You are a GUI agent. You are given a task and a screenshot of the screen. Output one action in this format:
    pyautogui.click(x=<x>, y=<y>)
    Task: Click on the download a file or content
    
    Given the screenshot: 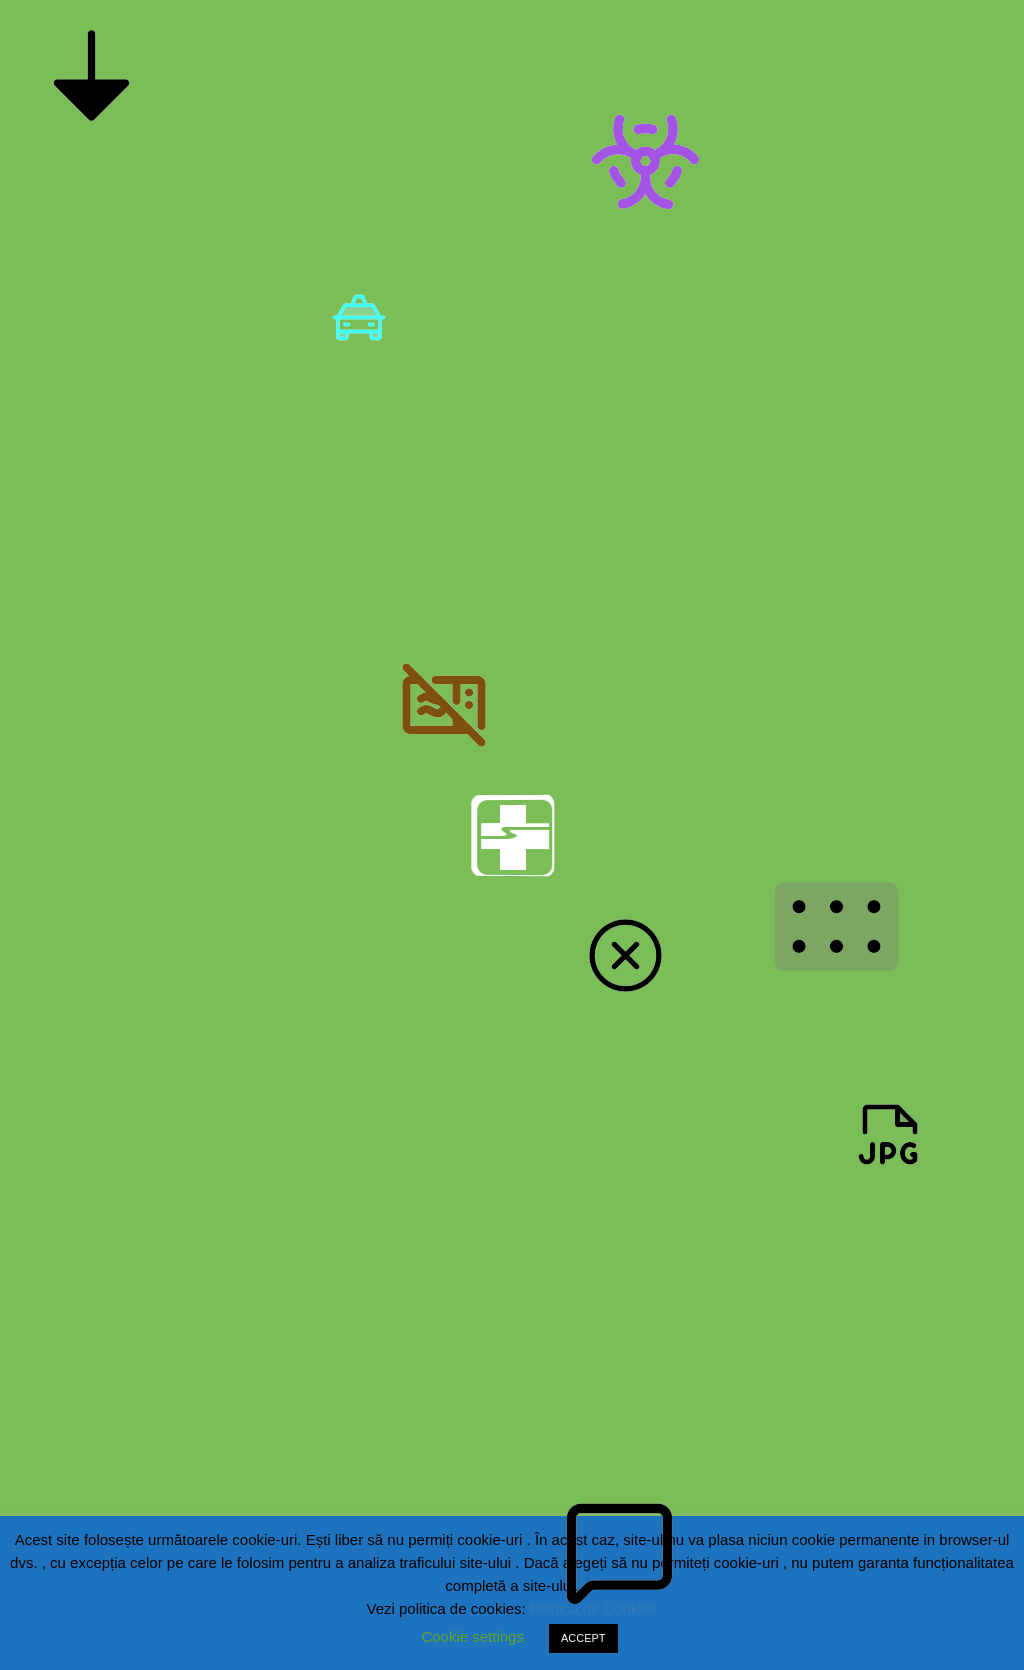 What is the action you would take?
    pyautogui.click(x=91, y=75)
    